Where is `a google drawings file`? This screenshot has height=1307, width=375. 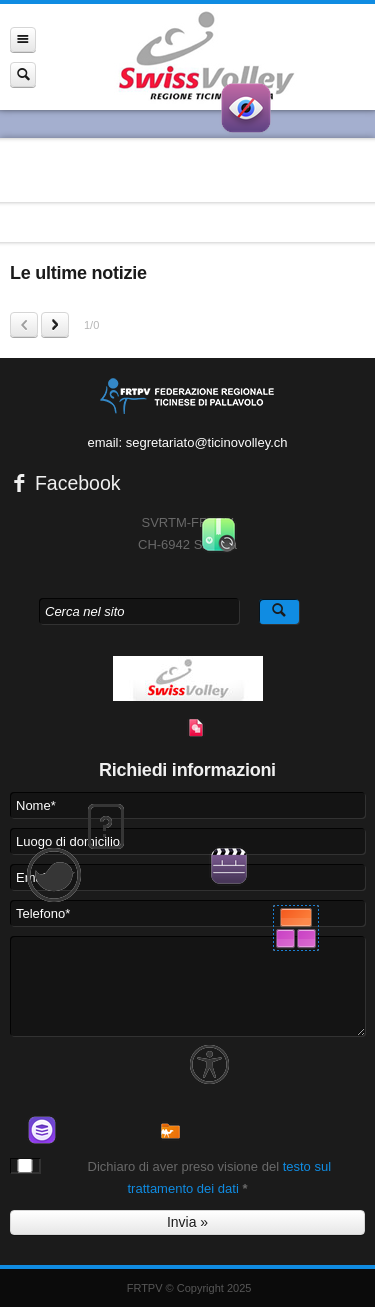
a google drawings file is located at coordinates (196, 728).